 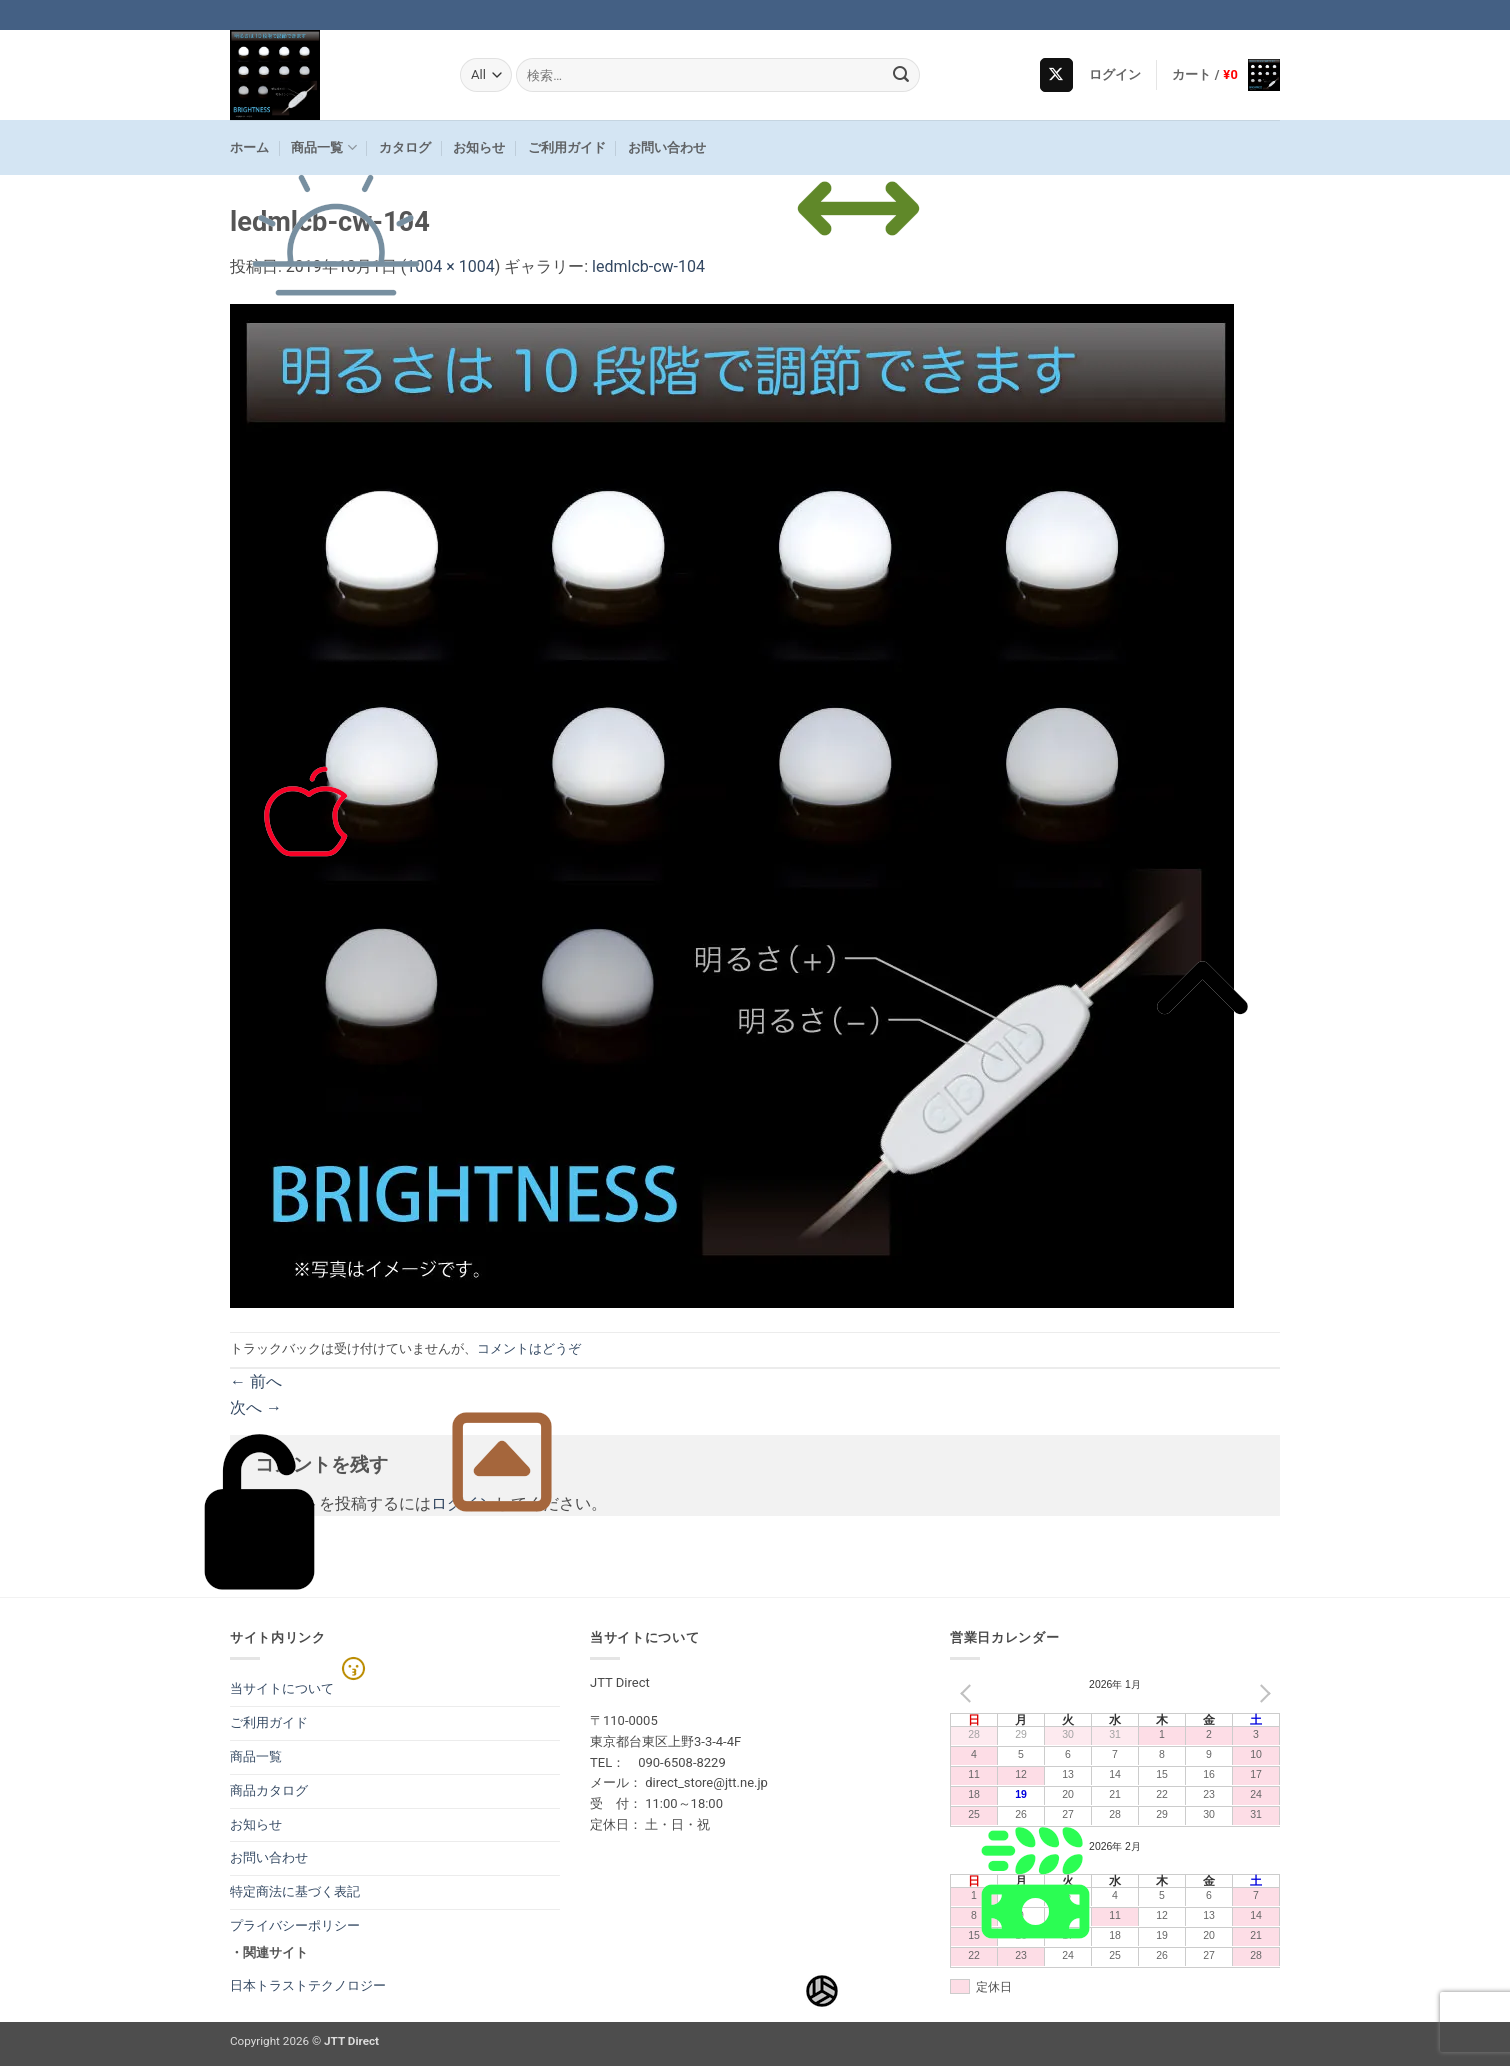 I want to click on toggle sunrise or sunset display mode, so click(x=336, y=241).